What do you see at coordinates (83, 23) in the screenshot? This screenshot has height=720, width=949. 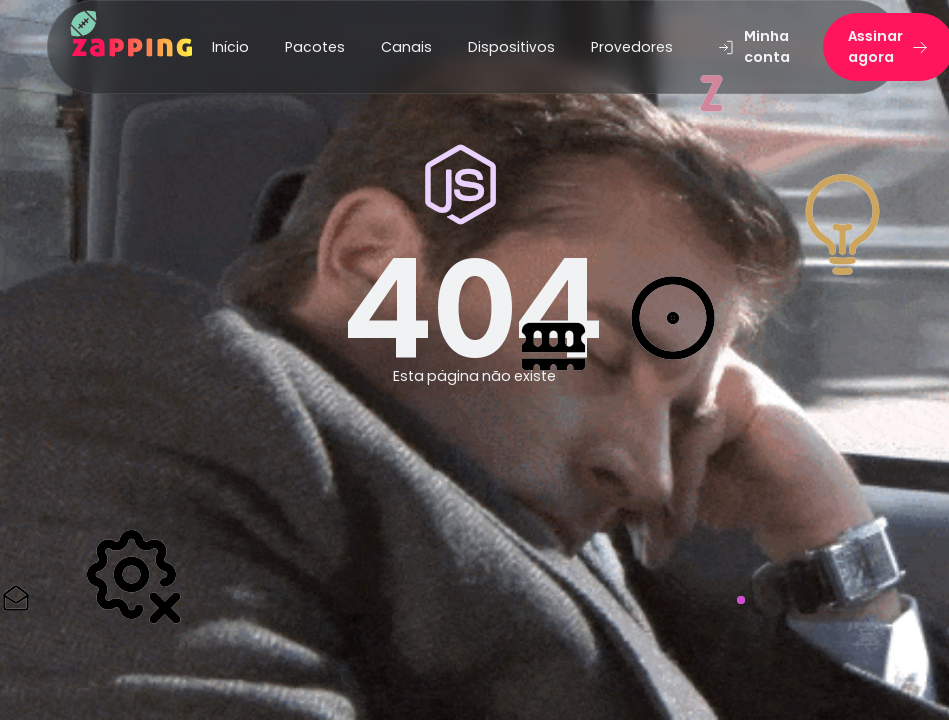 I see `view american football scores or content` at bounding box center [83, 23].